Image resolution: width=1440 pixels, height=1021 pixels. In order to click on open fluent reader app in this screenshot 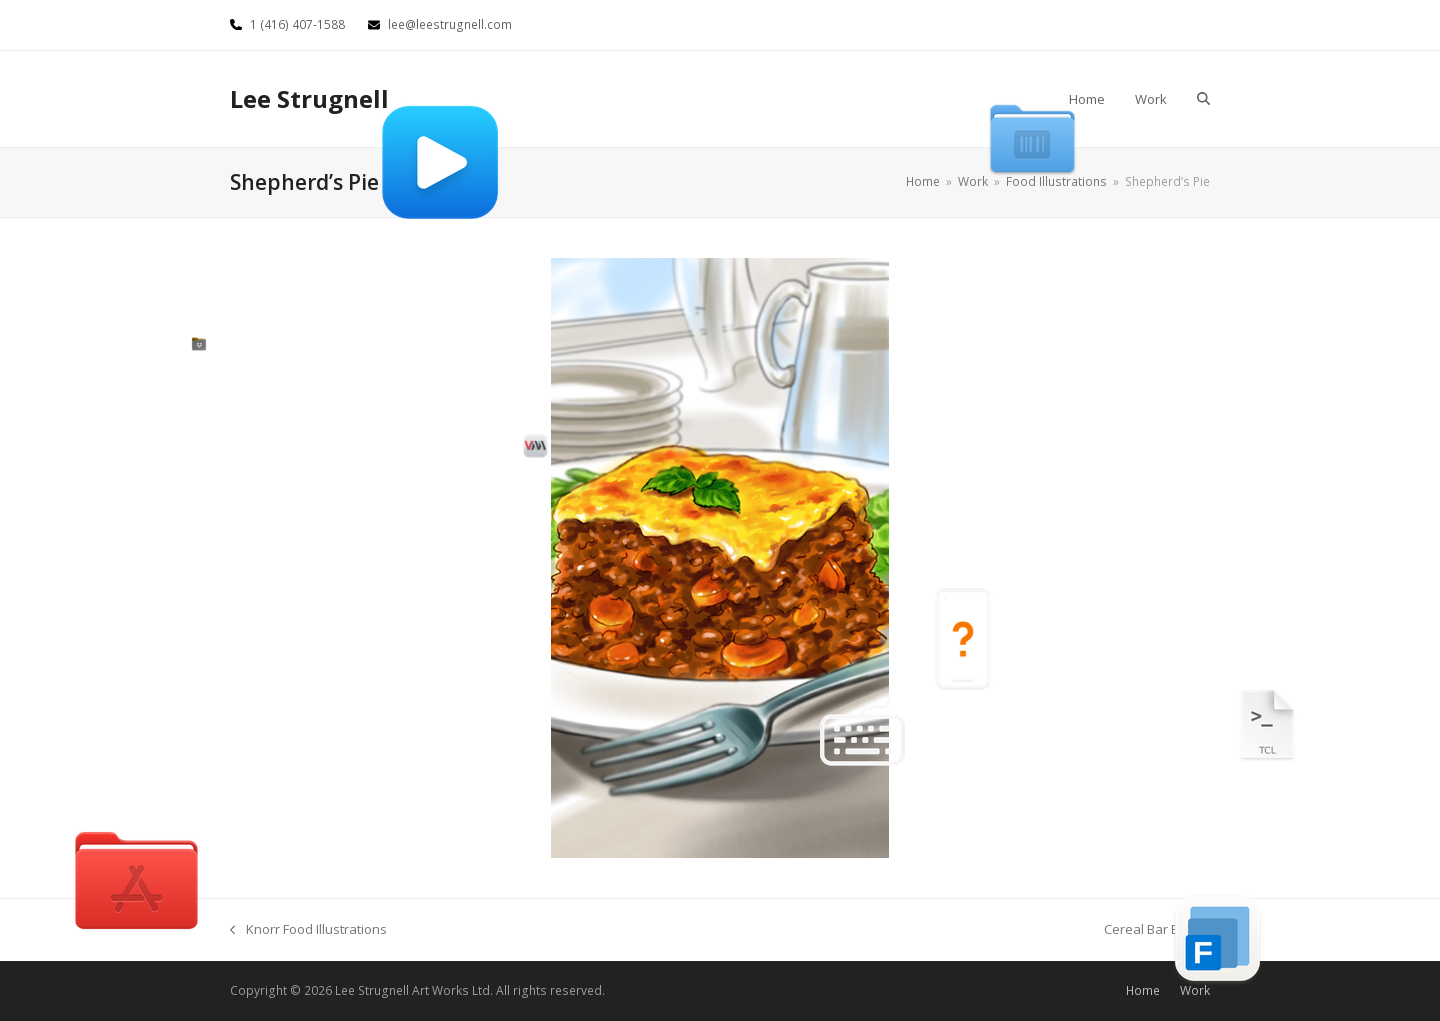, I will do `click(1217, 938)`.